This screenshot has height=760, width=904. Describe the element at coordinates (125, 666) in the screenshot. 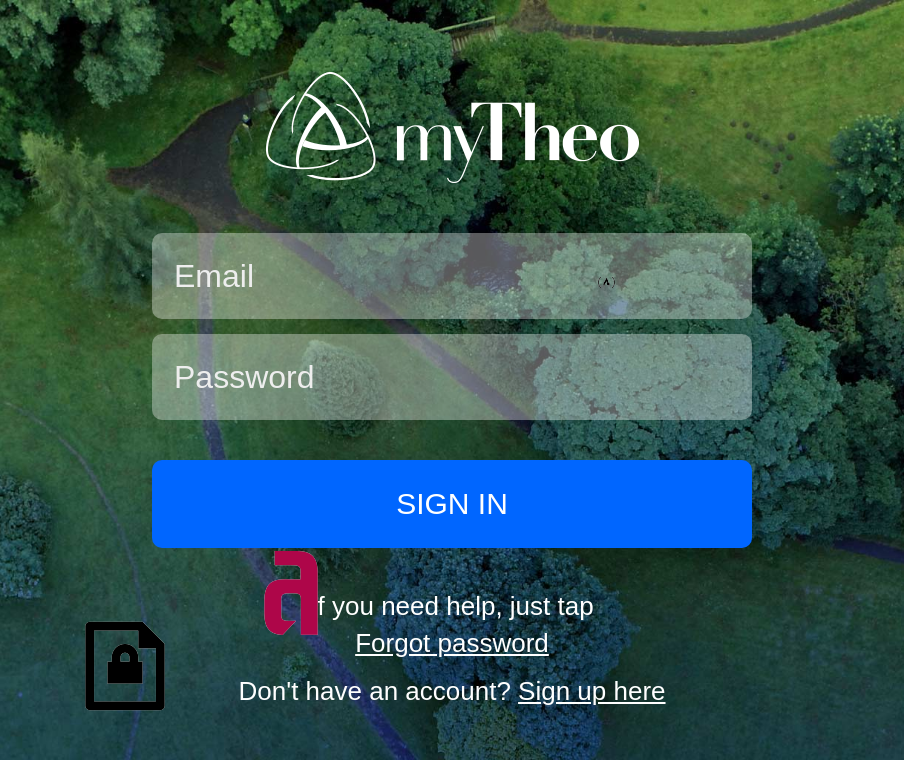

I see `view a locked or protected file` at that location.